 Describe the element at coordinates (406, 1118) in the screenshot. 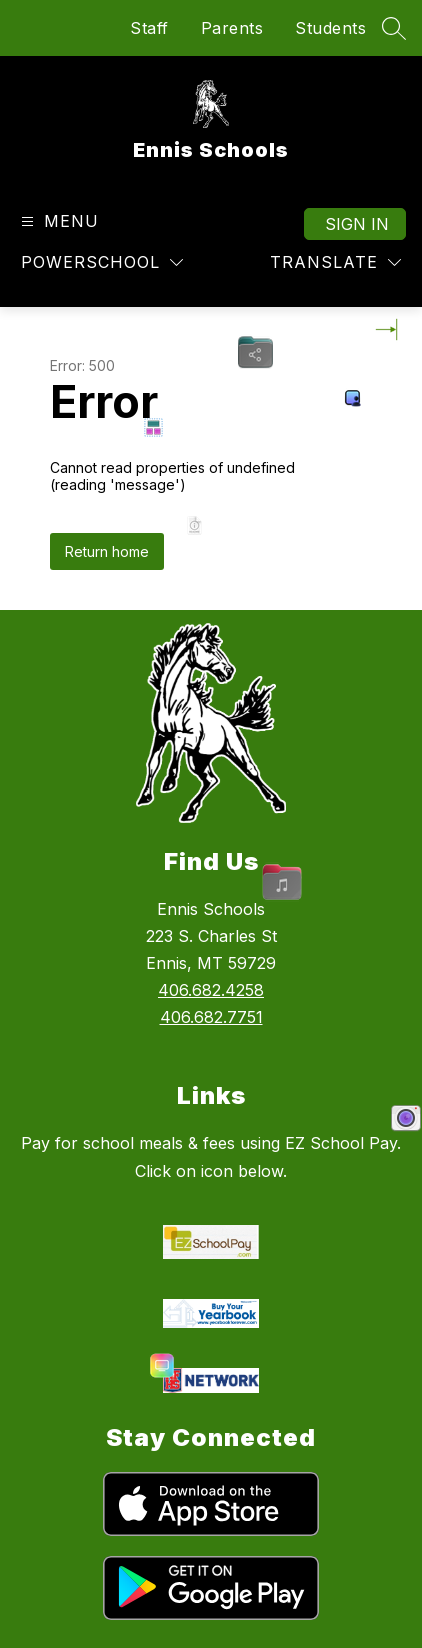

I see `open the camera app` at that location.